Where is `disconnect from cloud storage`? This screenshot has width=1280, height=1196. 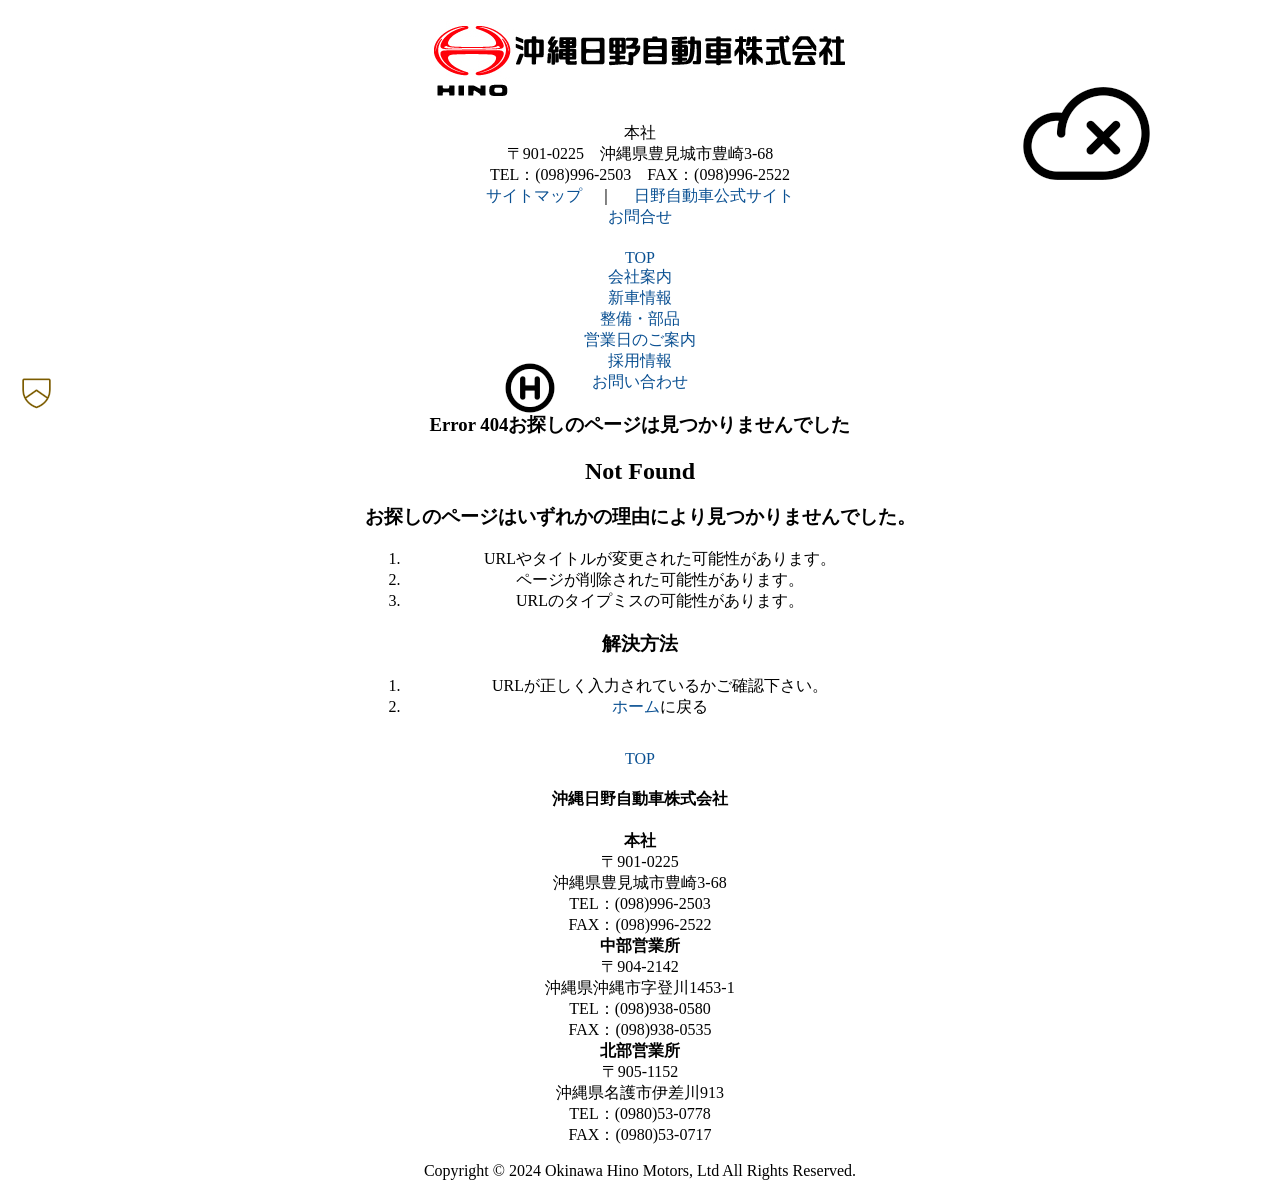 disconnect from cloud storage is located at coordinates (1086, 133).